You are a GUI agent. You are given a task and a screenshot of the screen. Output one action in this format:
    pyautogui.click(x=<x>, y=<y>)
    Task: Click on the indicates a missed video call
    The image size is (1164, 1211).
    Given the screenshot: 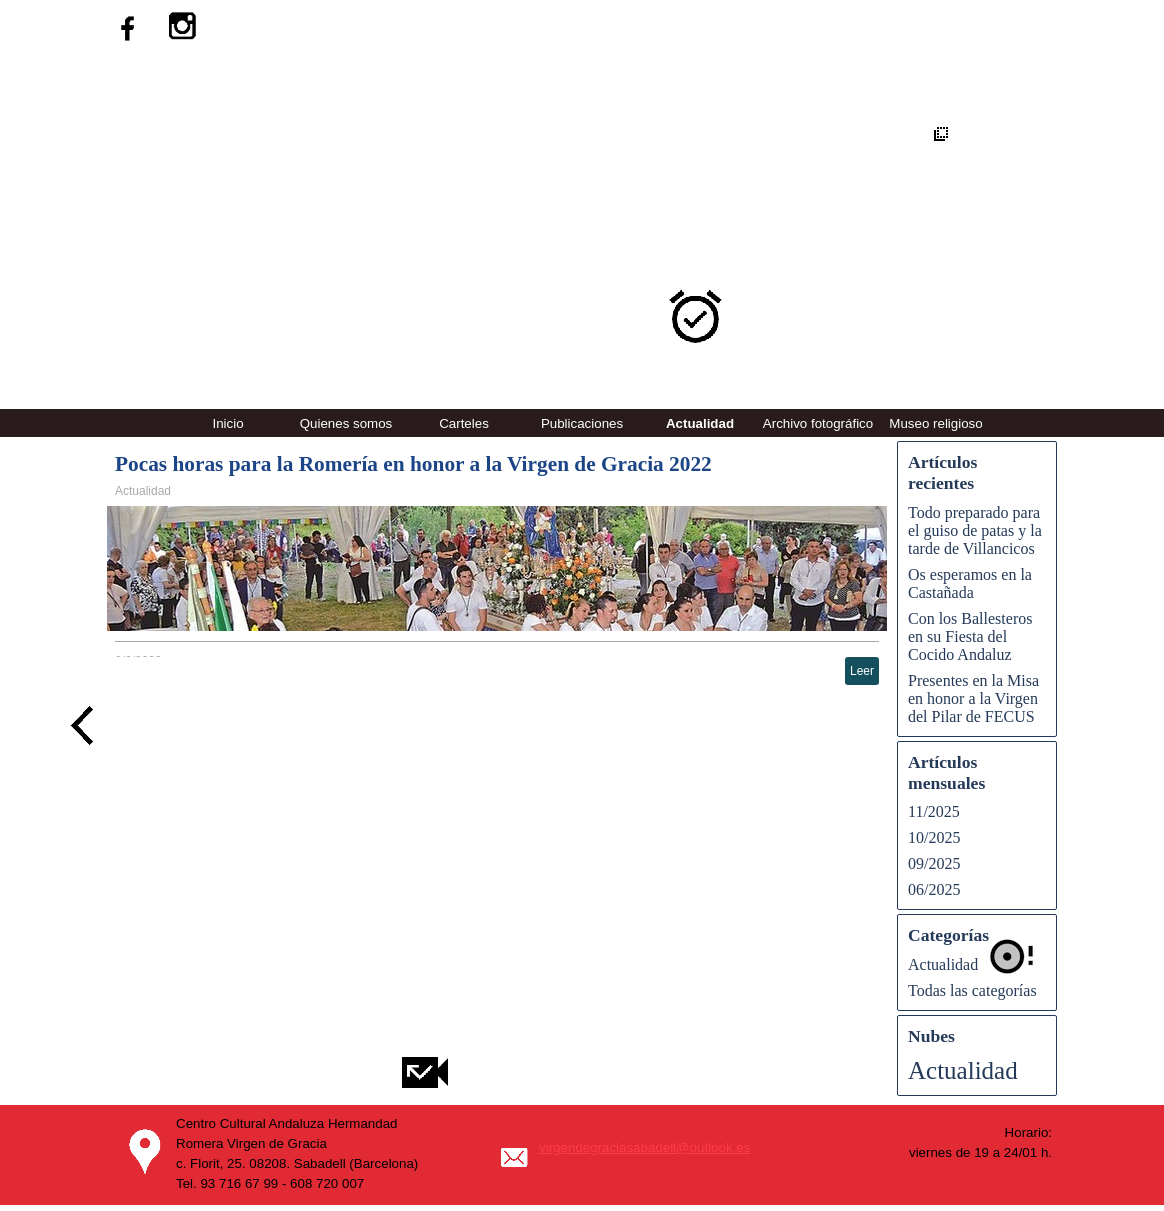 What is the action you would take?
    pyautogui.click(x=425, y=1072)
    